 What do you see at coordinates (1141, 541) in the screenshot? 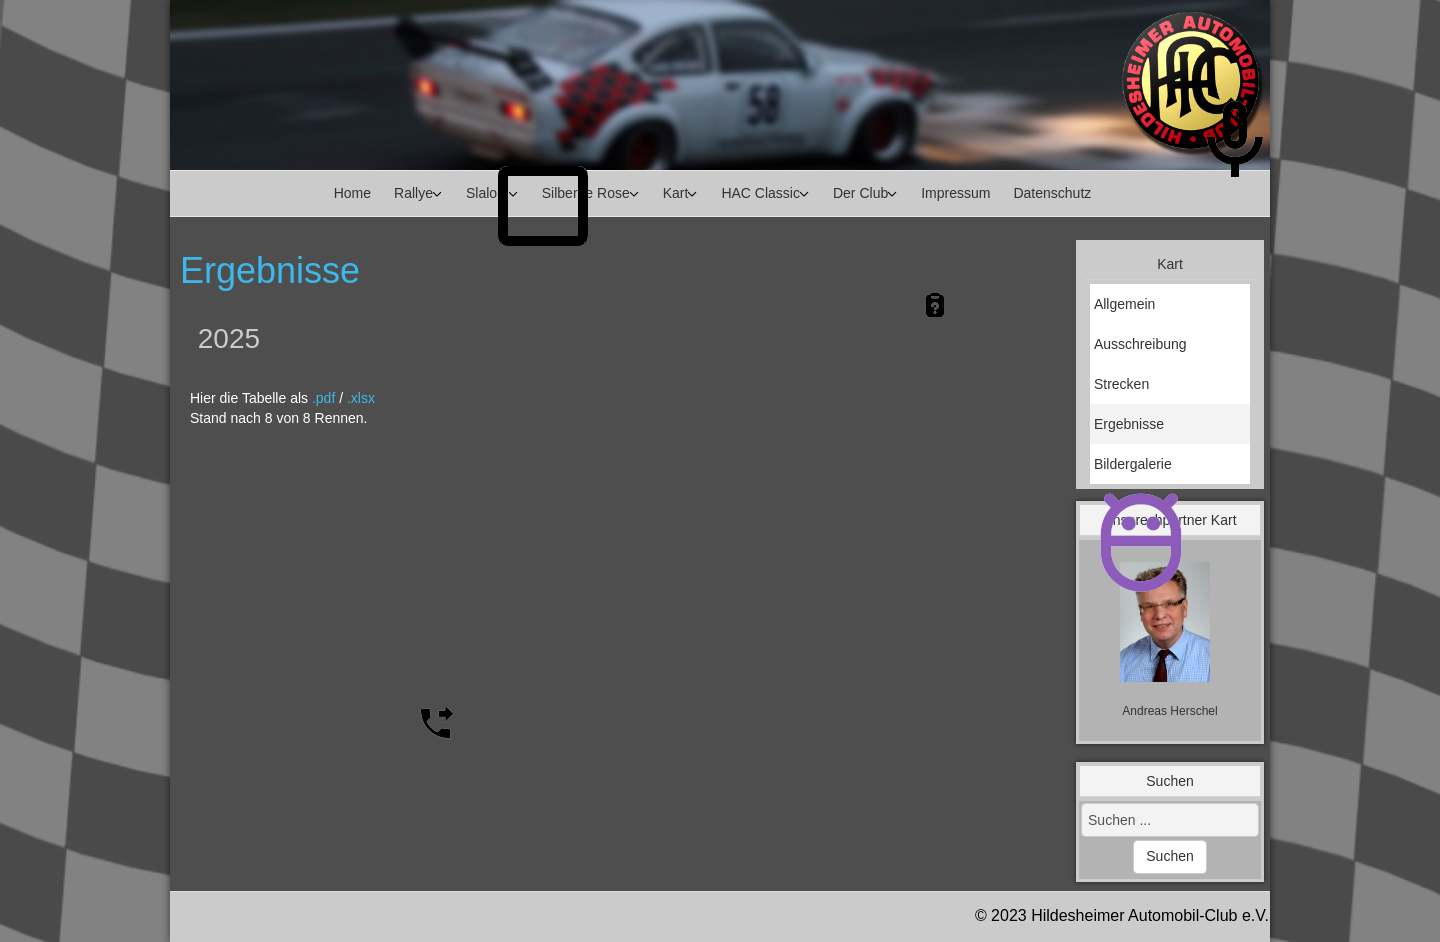
I see `android device or system settings` at bounding box center [1141, 541].